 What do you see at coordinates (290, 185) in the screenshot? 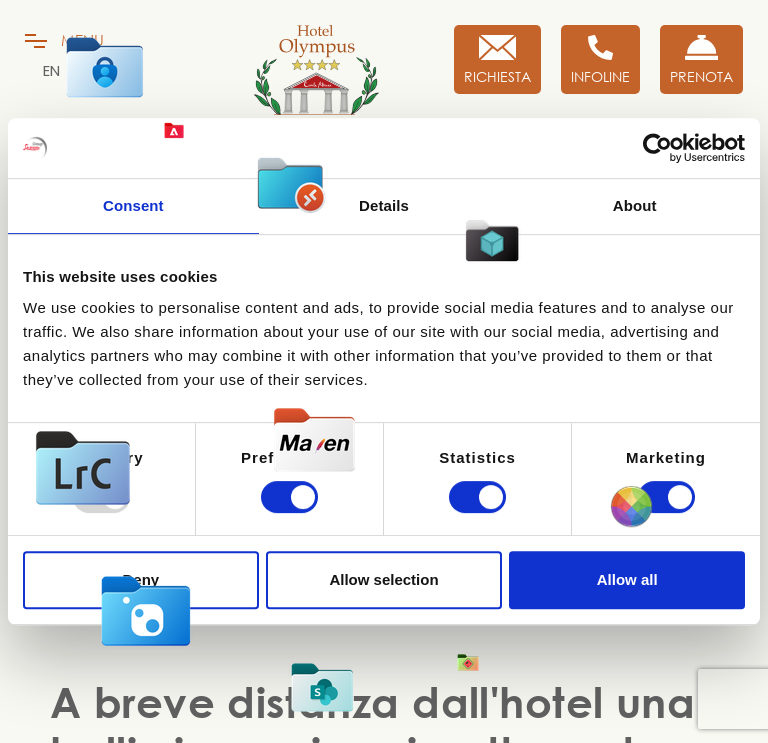
I see `open folder containing microsoft remote desktop files` at bounding box center [290, 185].